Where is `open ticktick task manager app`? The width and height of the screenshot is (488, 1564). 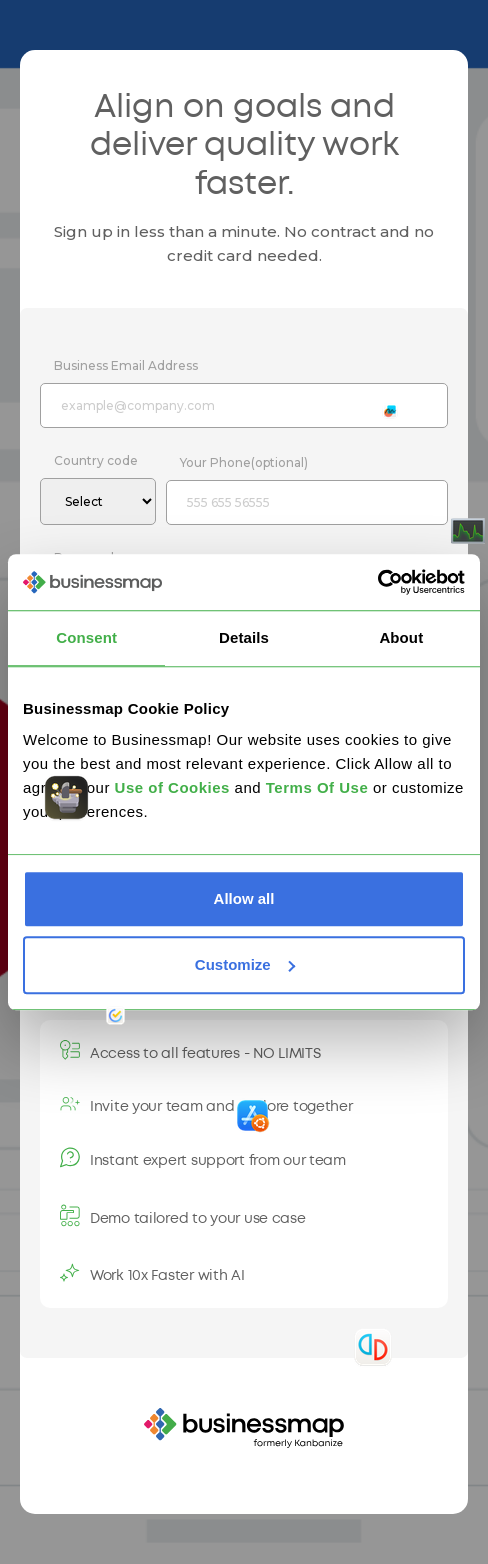 open ticktick task manager app is located at coordinates (115, 1015).